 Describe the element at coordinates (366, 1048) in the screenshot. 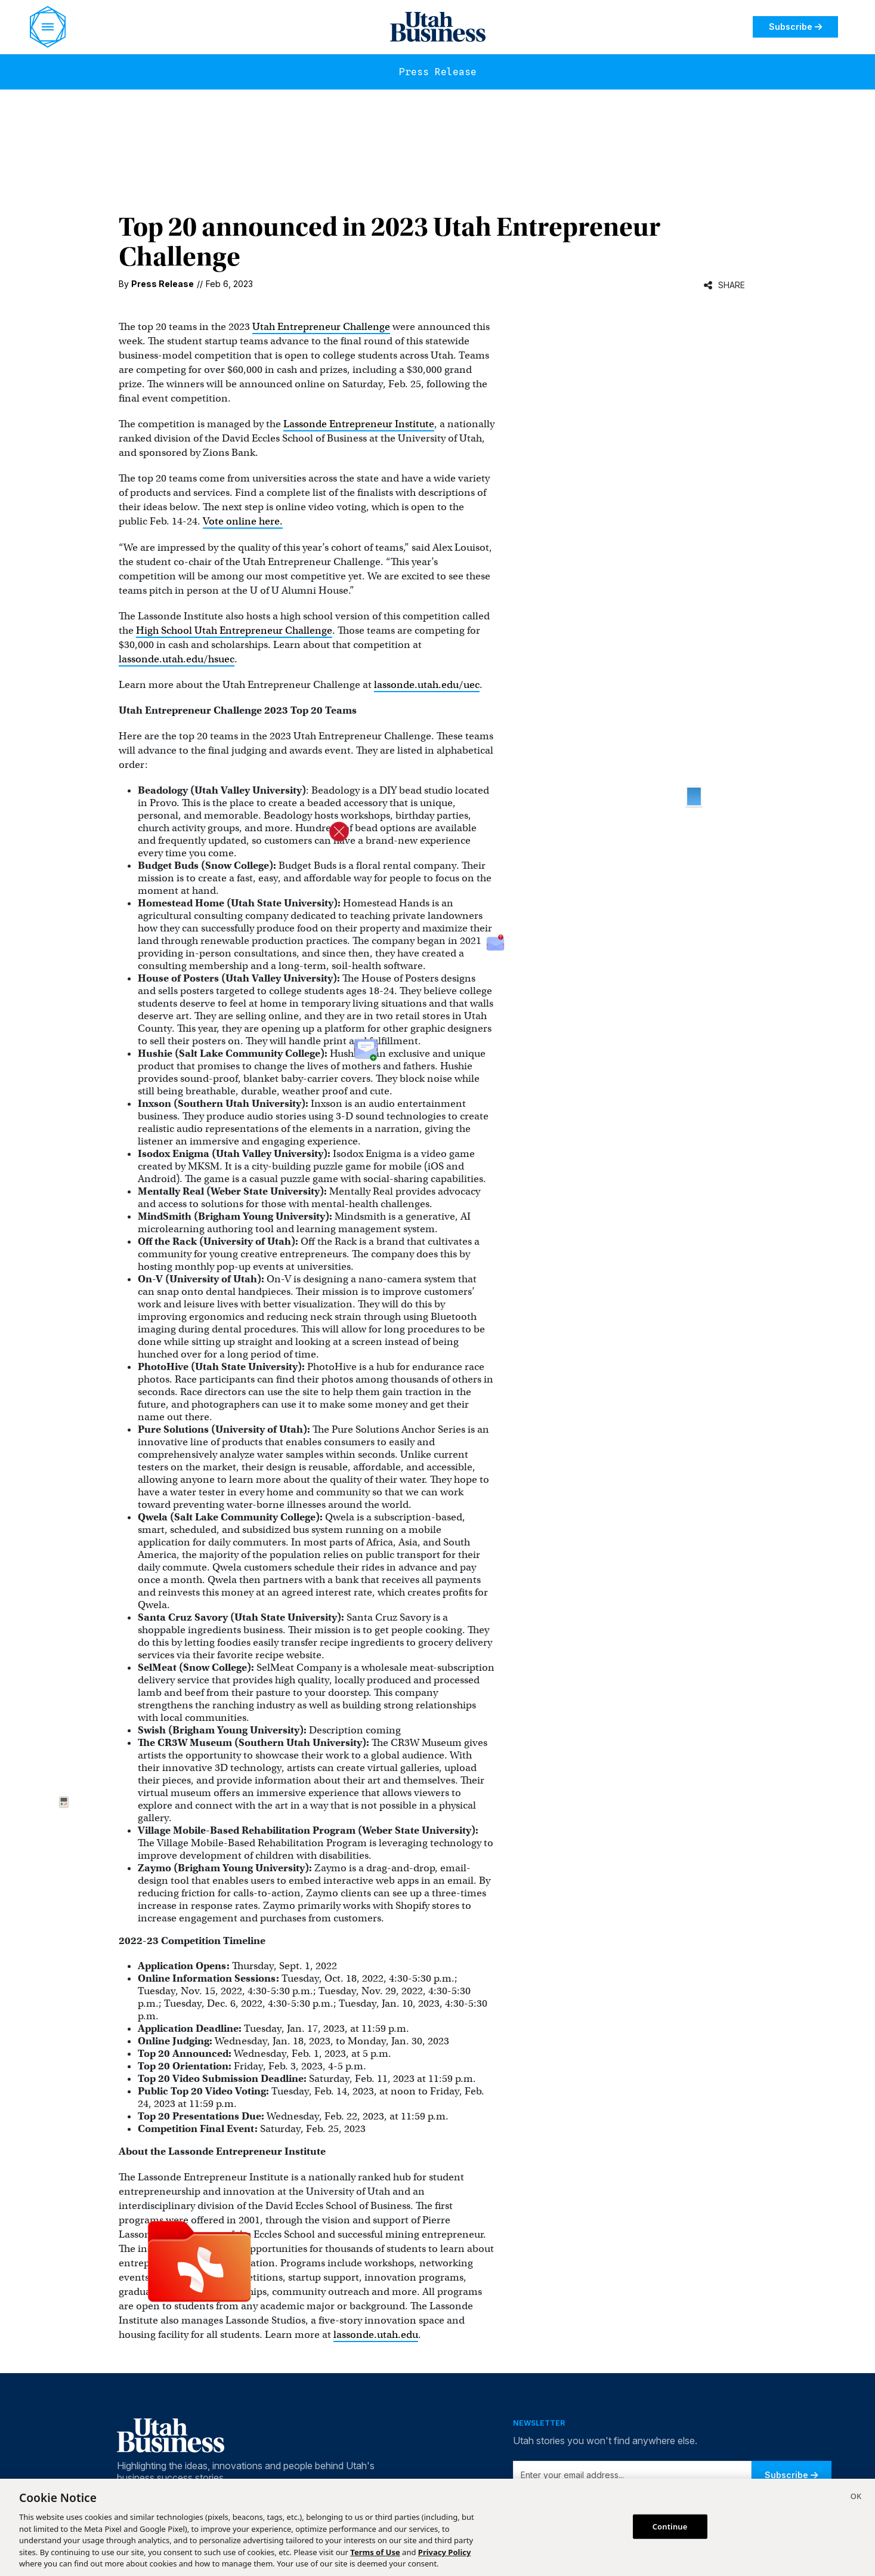

I see `compose a new email message` at that location.